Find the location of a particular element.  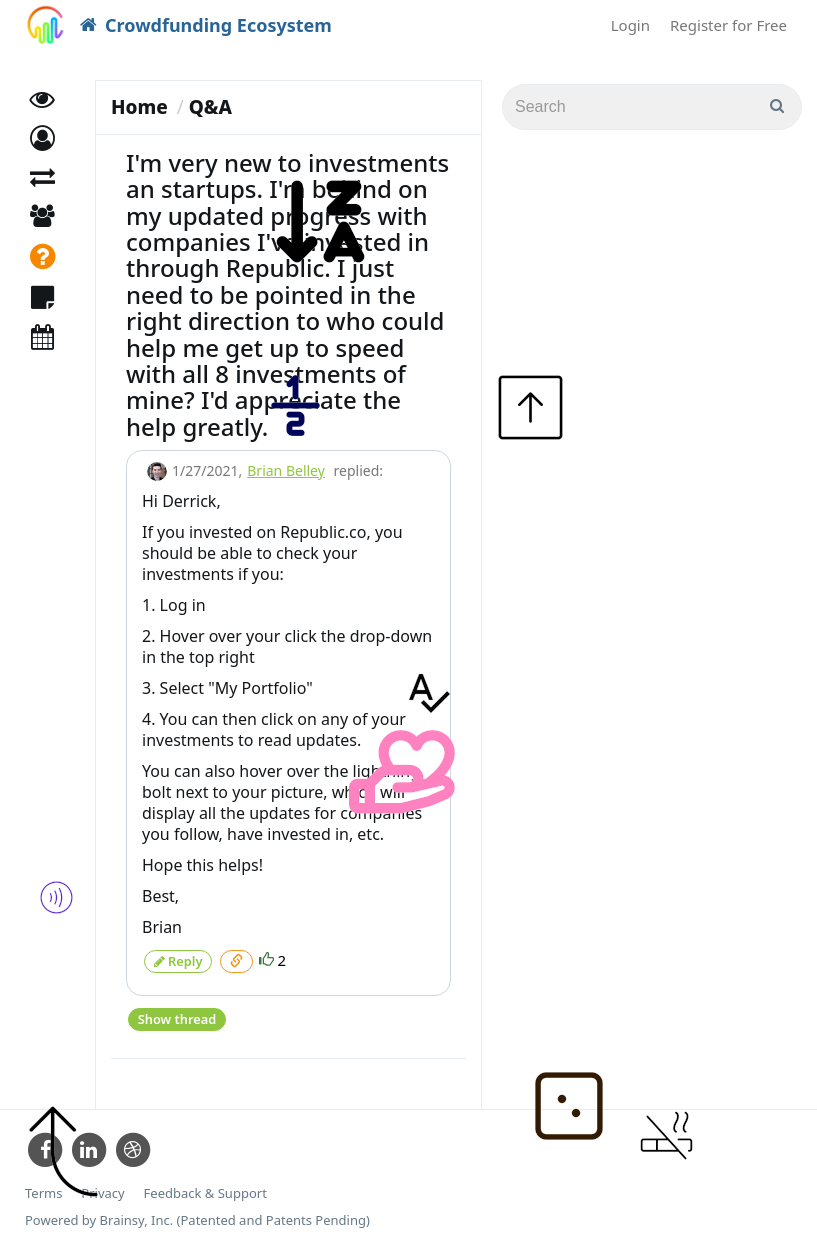

indicates a no smoking zone is located at coordinates (666, 1137).